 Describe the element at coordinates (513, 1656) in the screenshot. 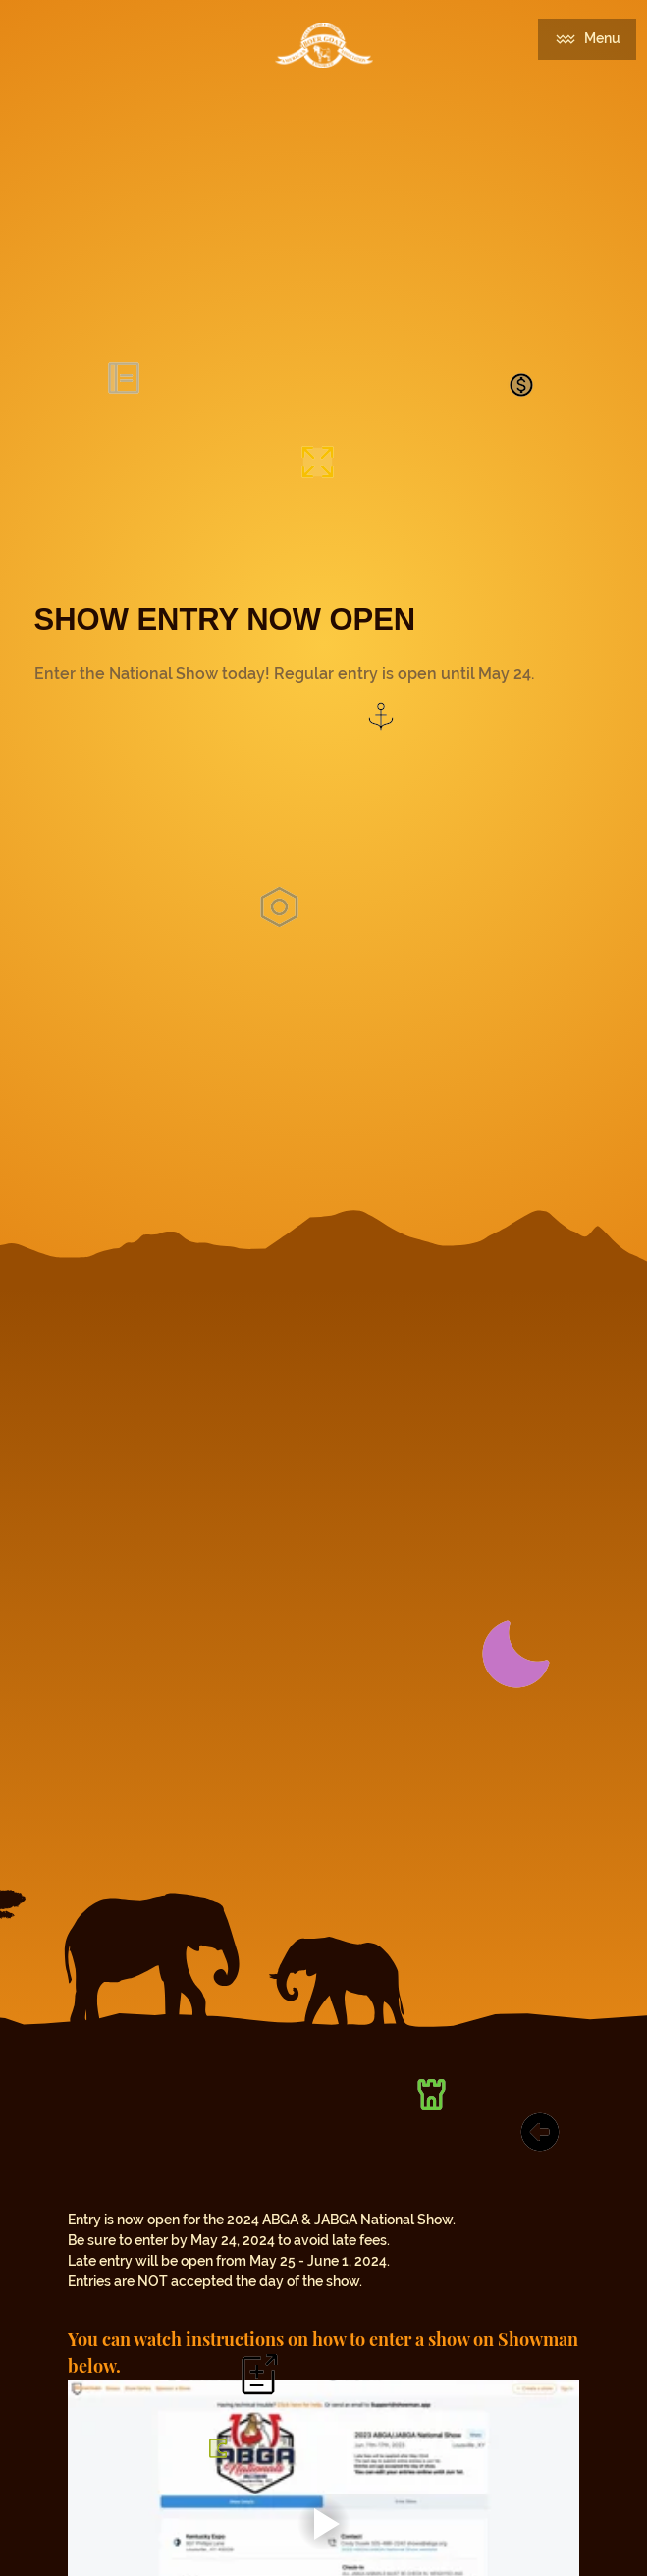

I see `toggle dark mode or night theme` at that location.